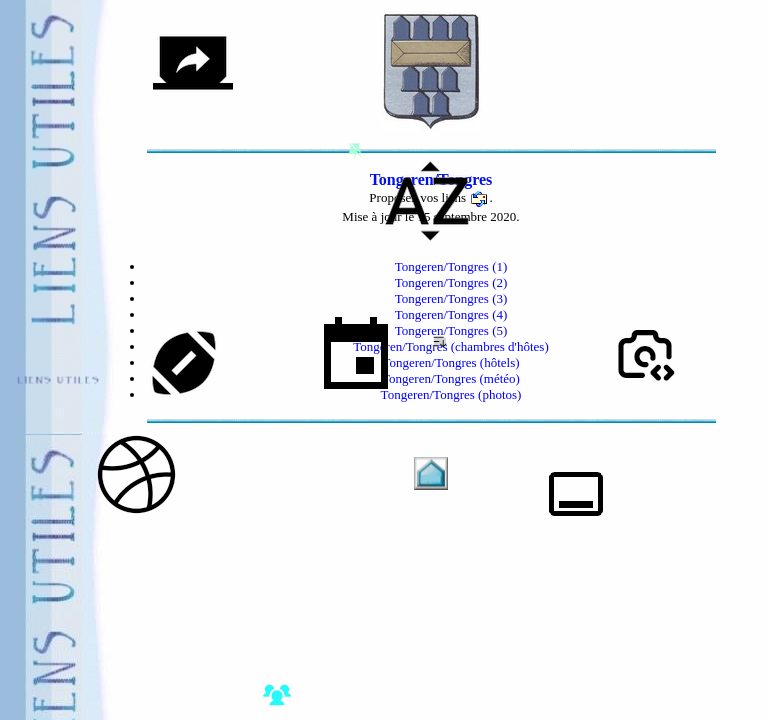  What do you see at coordinates (184, 363) in the screenshot?
I see `access sports or football content` at bounding box center [184, 363].